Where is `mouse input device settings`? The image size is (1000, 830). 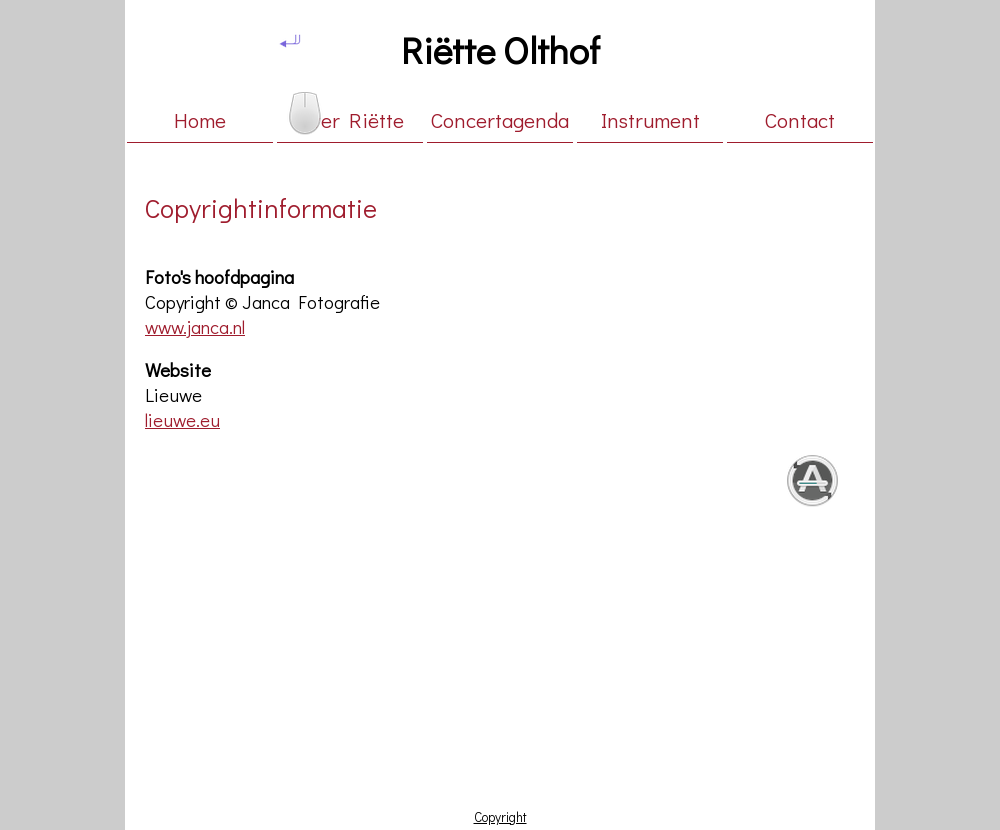
mouse input device settings is located at coordinates (304, 113).